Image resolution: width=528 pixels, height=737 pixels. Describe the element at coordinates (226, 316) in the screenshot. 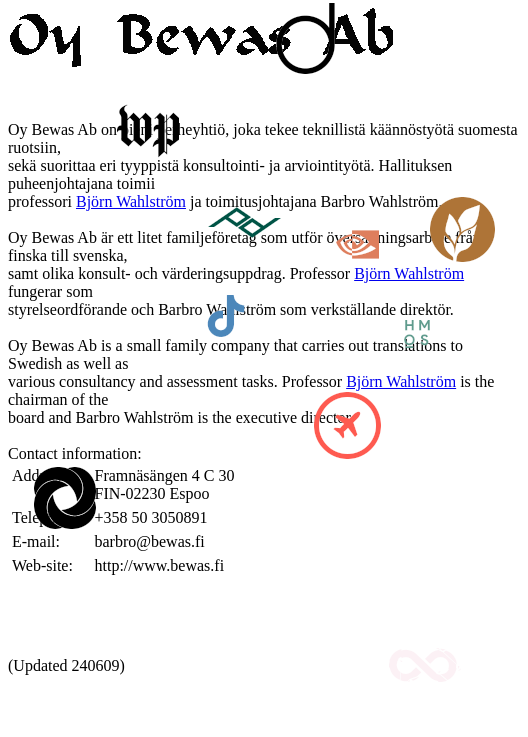

I see `open the TikTok app` at that location.